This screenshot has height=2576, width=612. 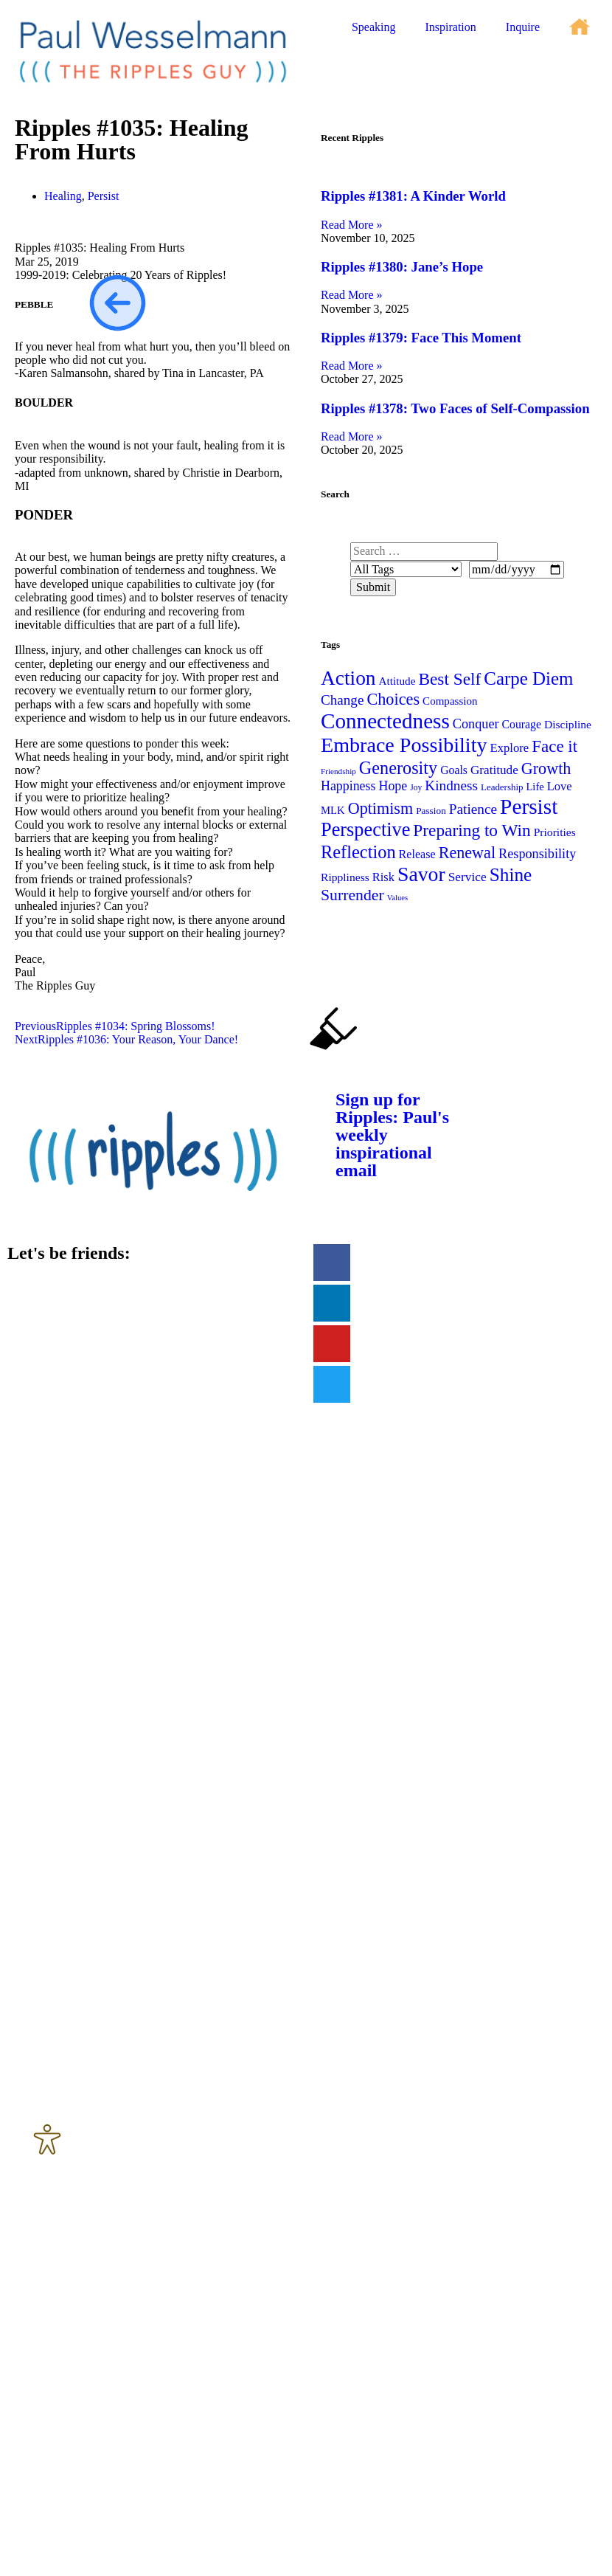 I want to click on go back to the previous screen, so click(x=117, y=303).